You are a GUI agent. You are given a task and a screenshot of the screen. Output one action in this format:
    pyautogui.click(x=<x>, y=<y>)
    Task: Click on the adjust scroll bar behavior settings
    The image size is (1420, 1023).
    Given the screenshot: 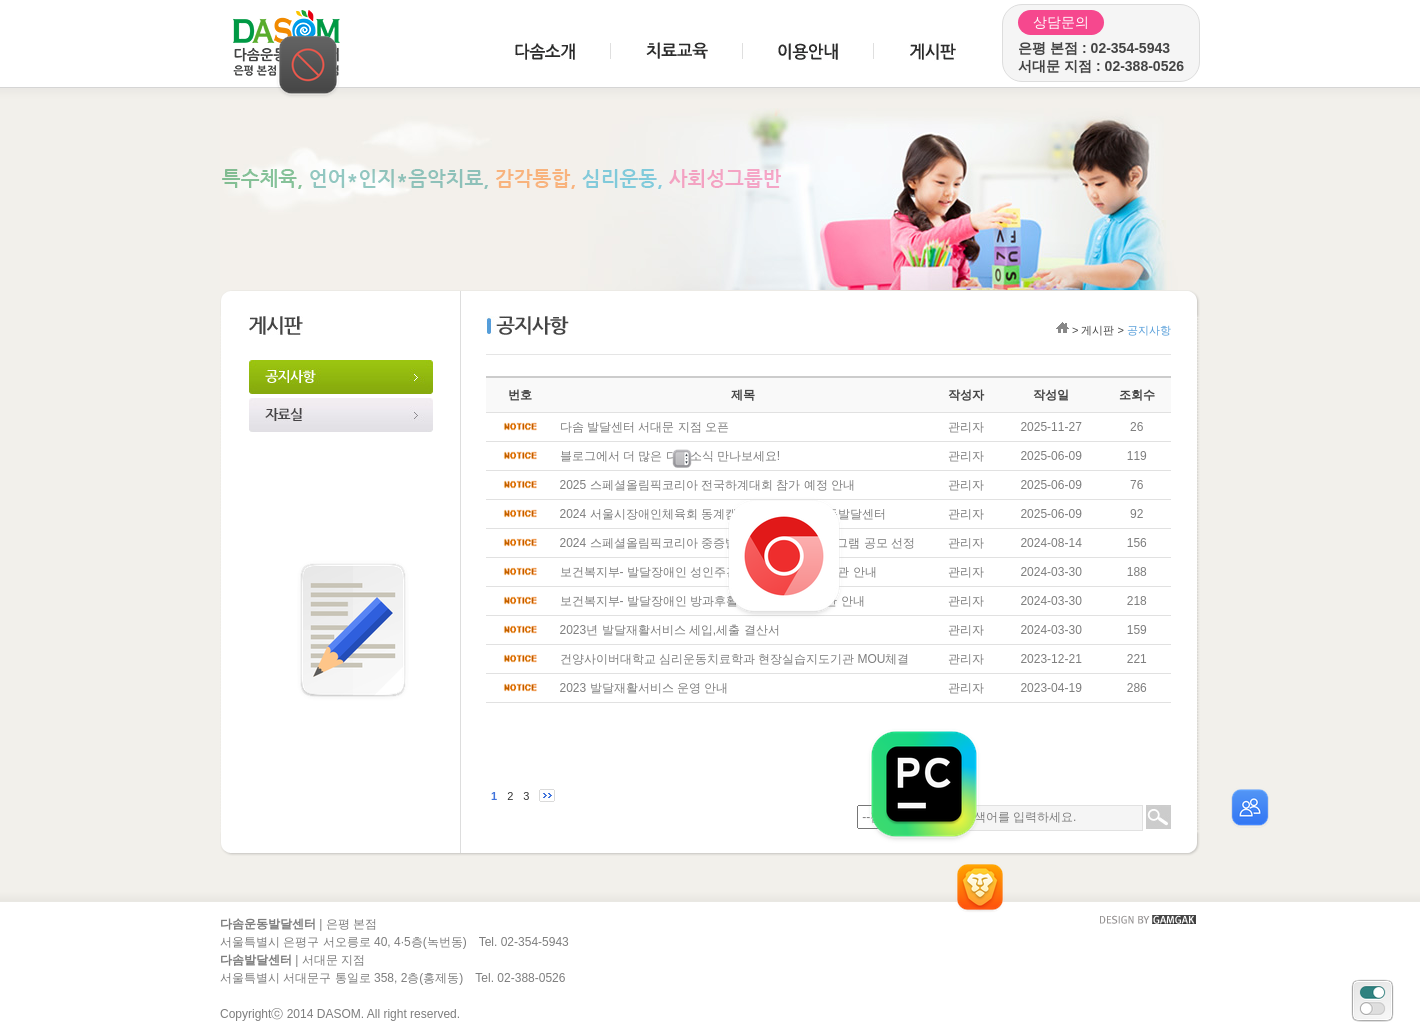 What is the action you would take?
    pyautogui.click(x=682, y=459)
    